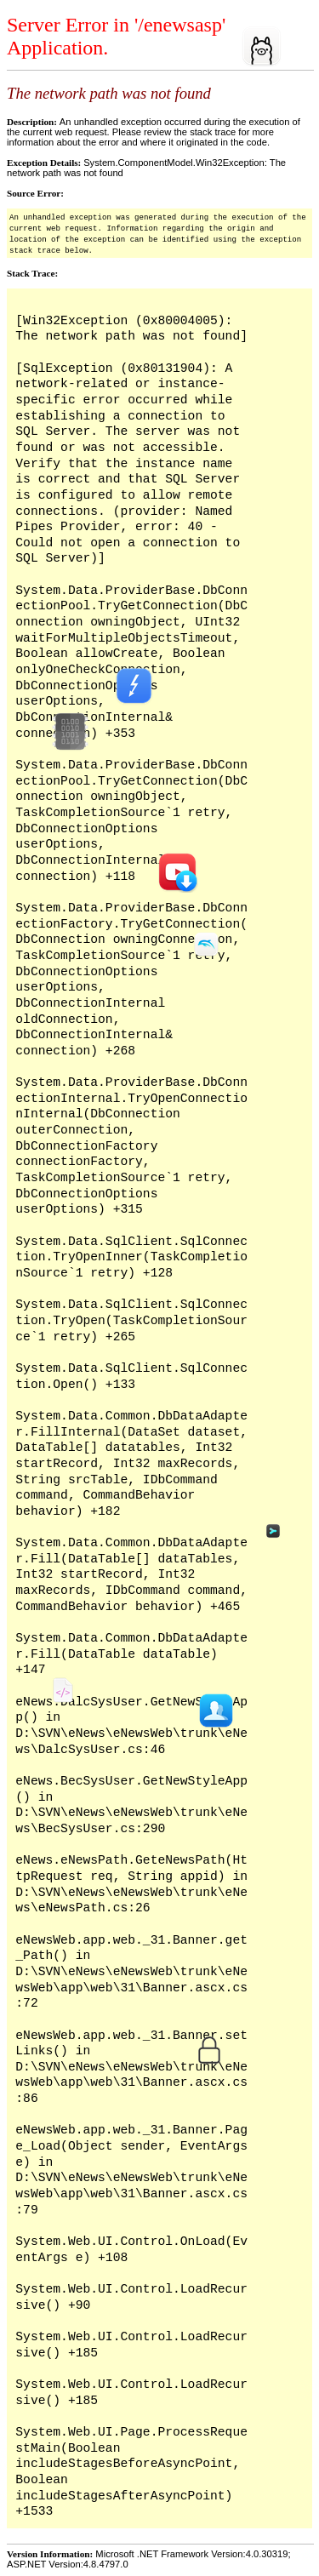 The height and width of the screenshot is (2576, 319). Describe the element at coordinates (134, 686) in the screenshot. I see `access thunderbolt port settings` at that location.